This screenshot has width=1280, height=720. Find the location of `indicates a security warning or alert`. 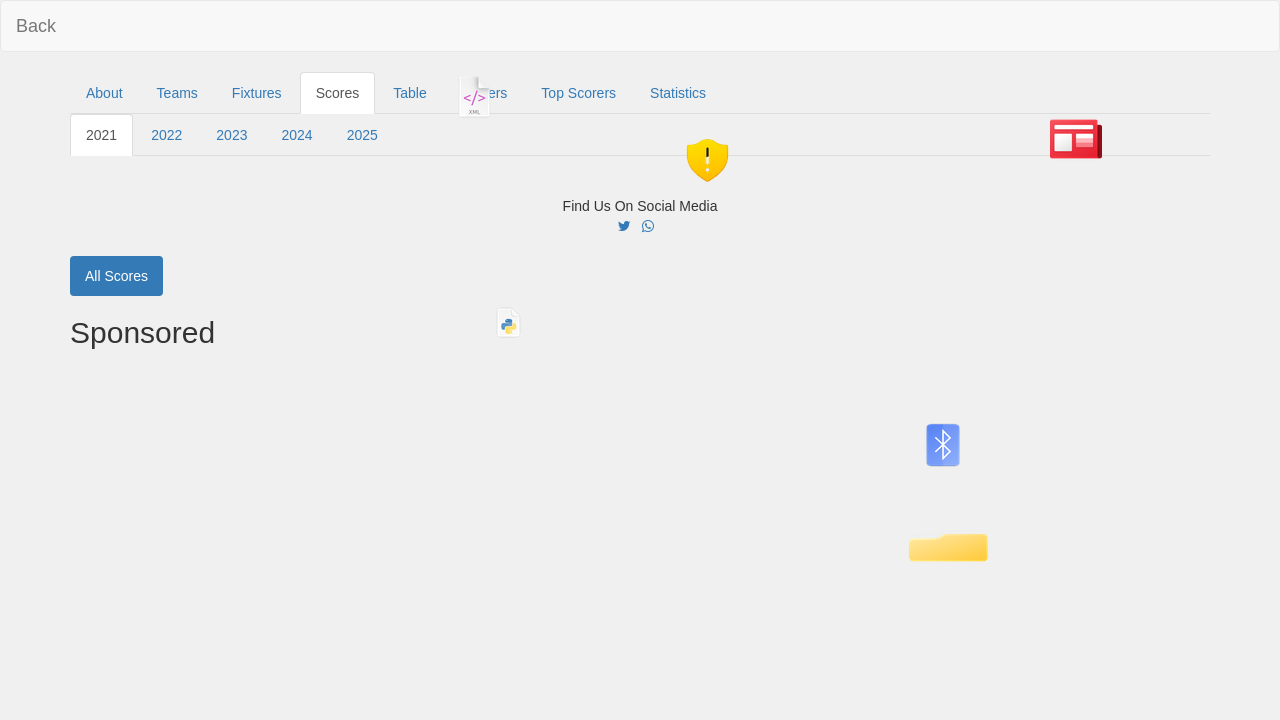

indicates a security warning or alert is located at coordinates (707, 160).